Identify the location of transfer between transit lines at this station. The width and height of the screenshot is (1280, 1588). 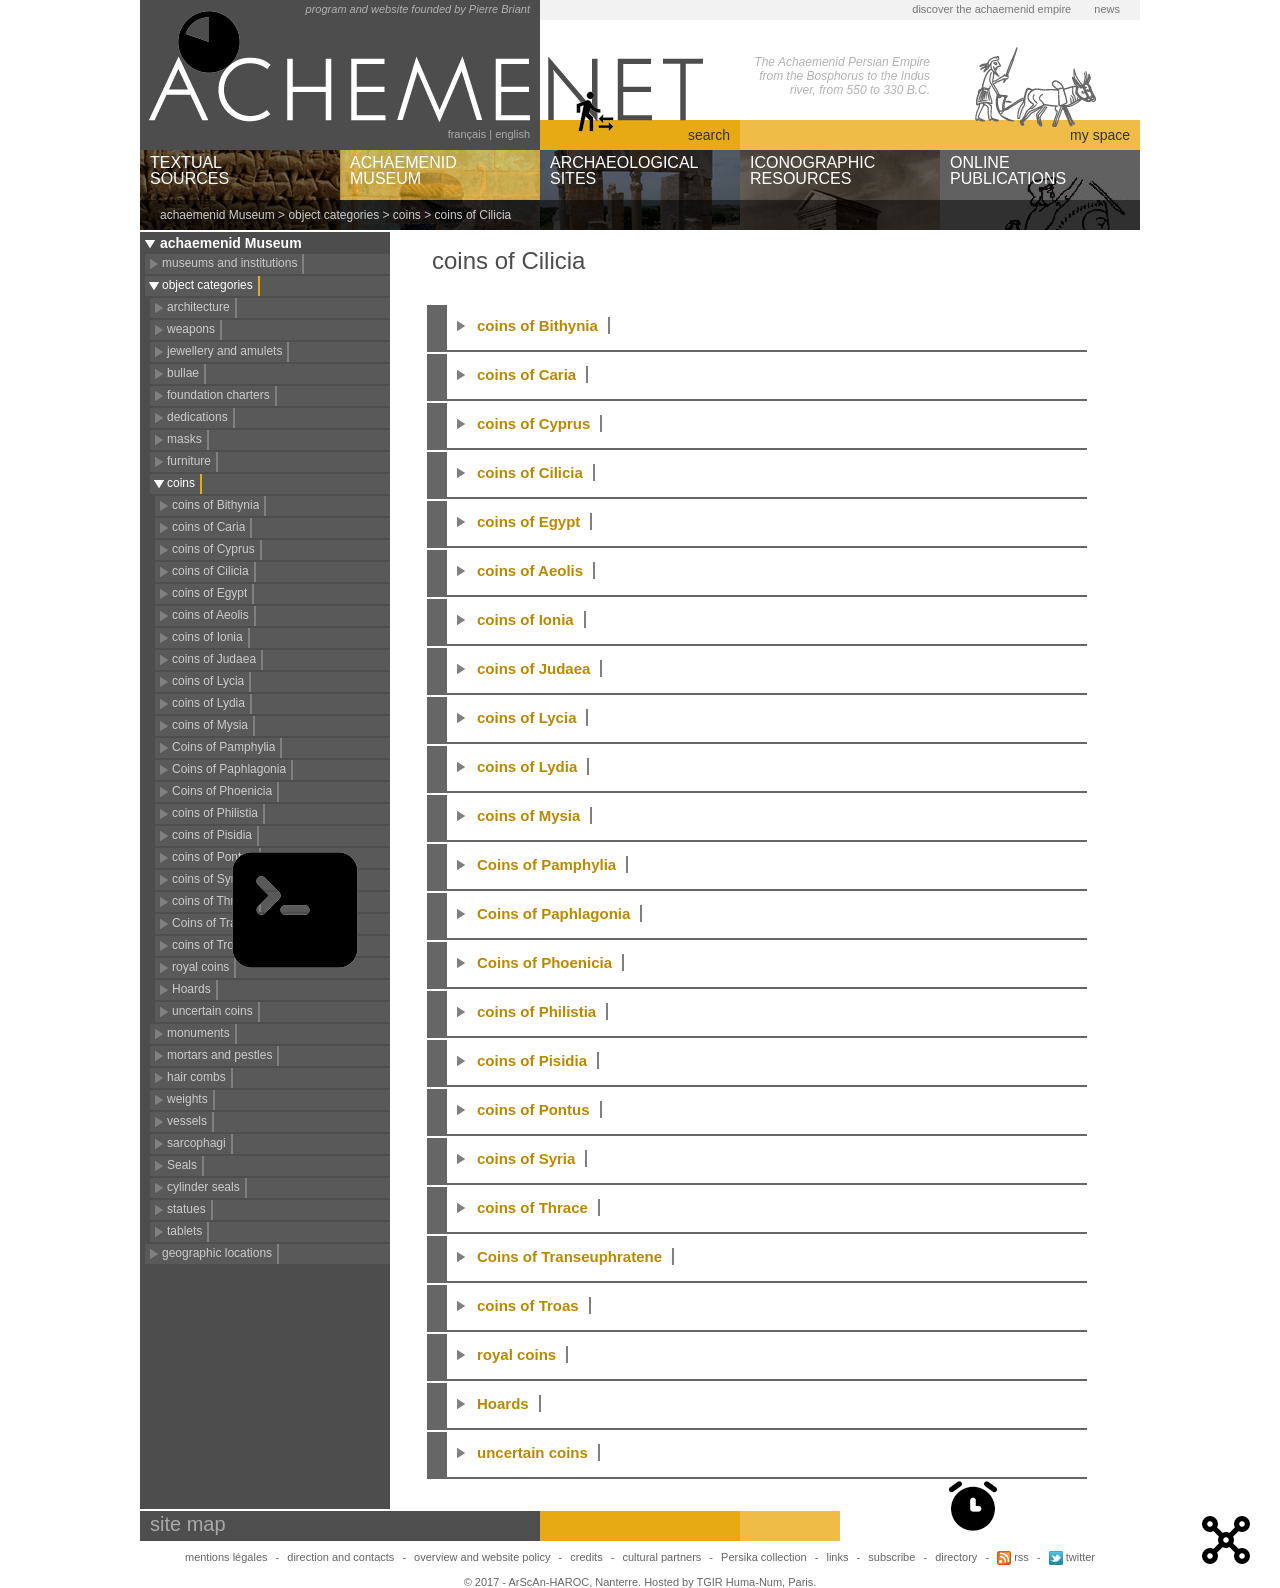
(595, 111).